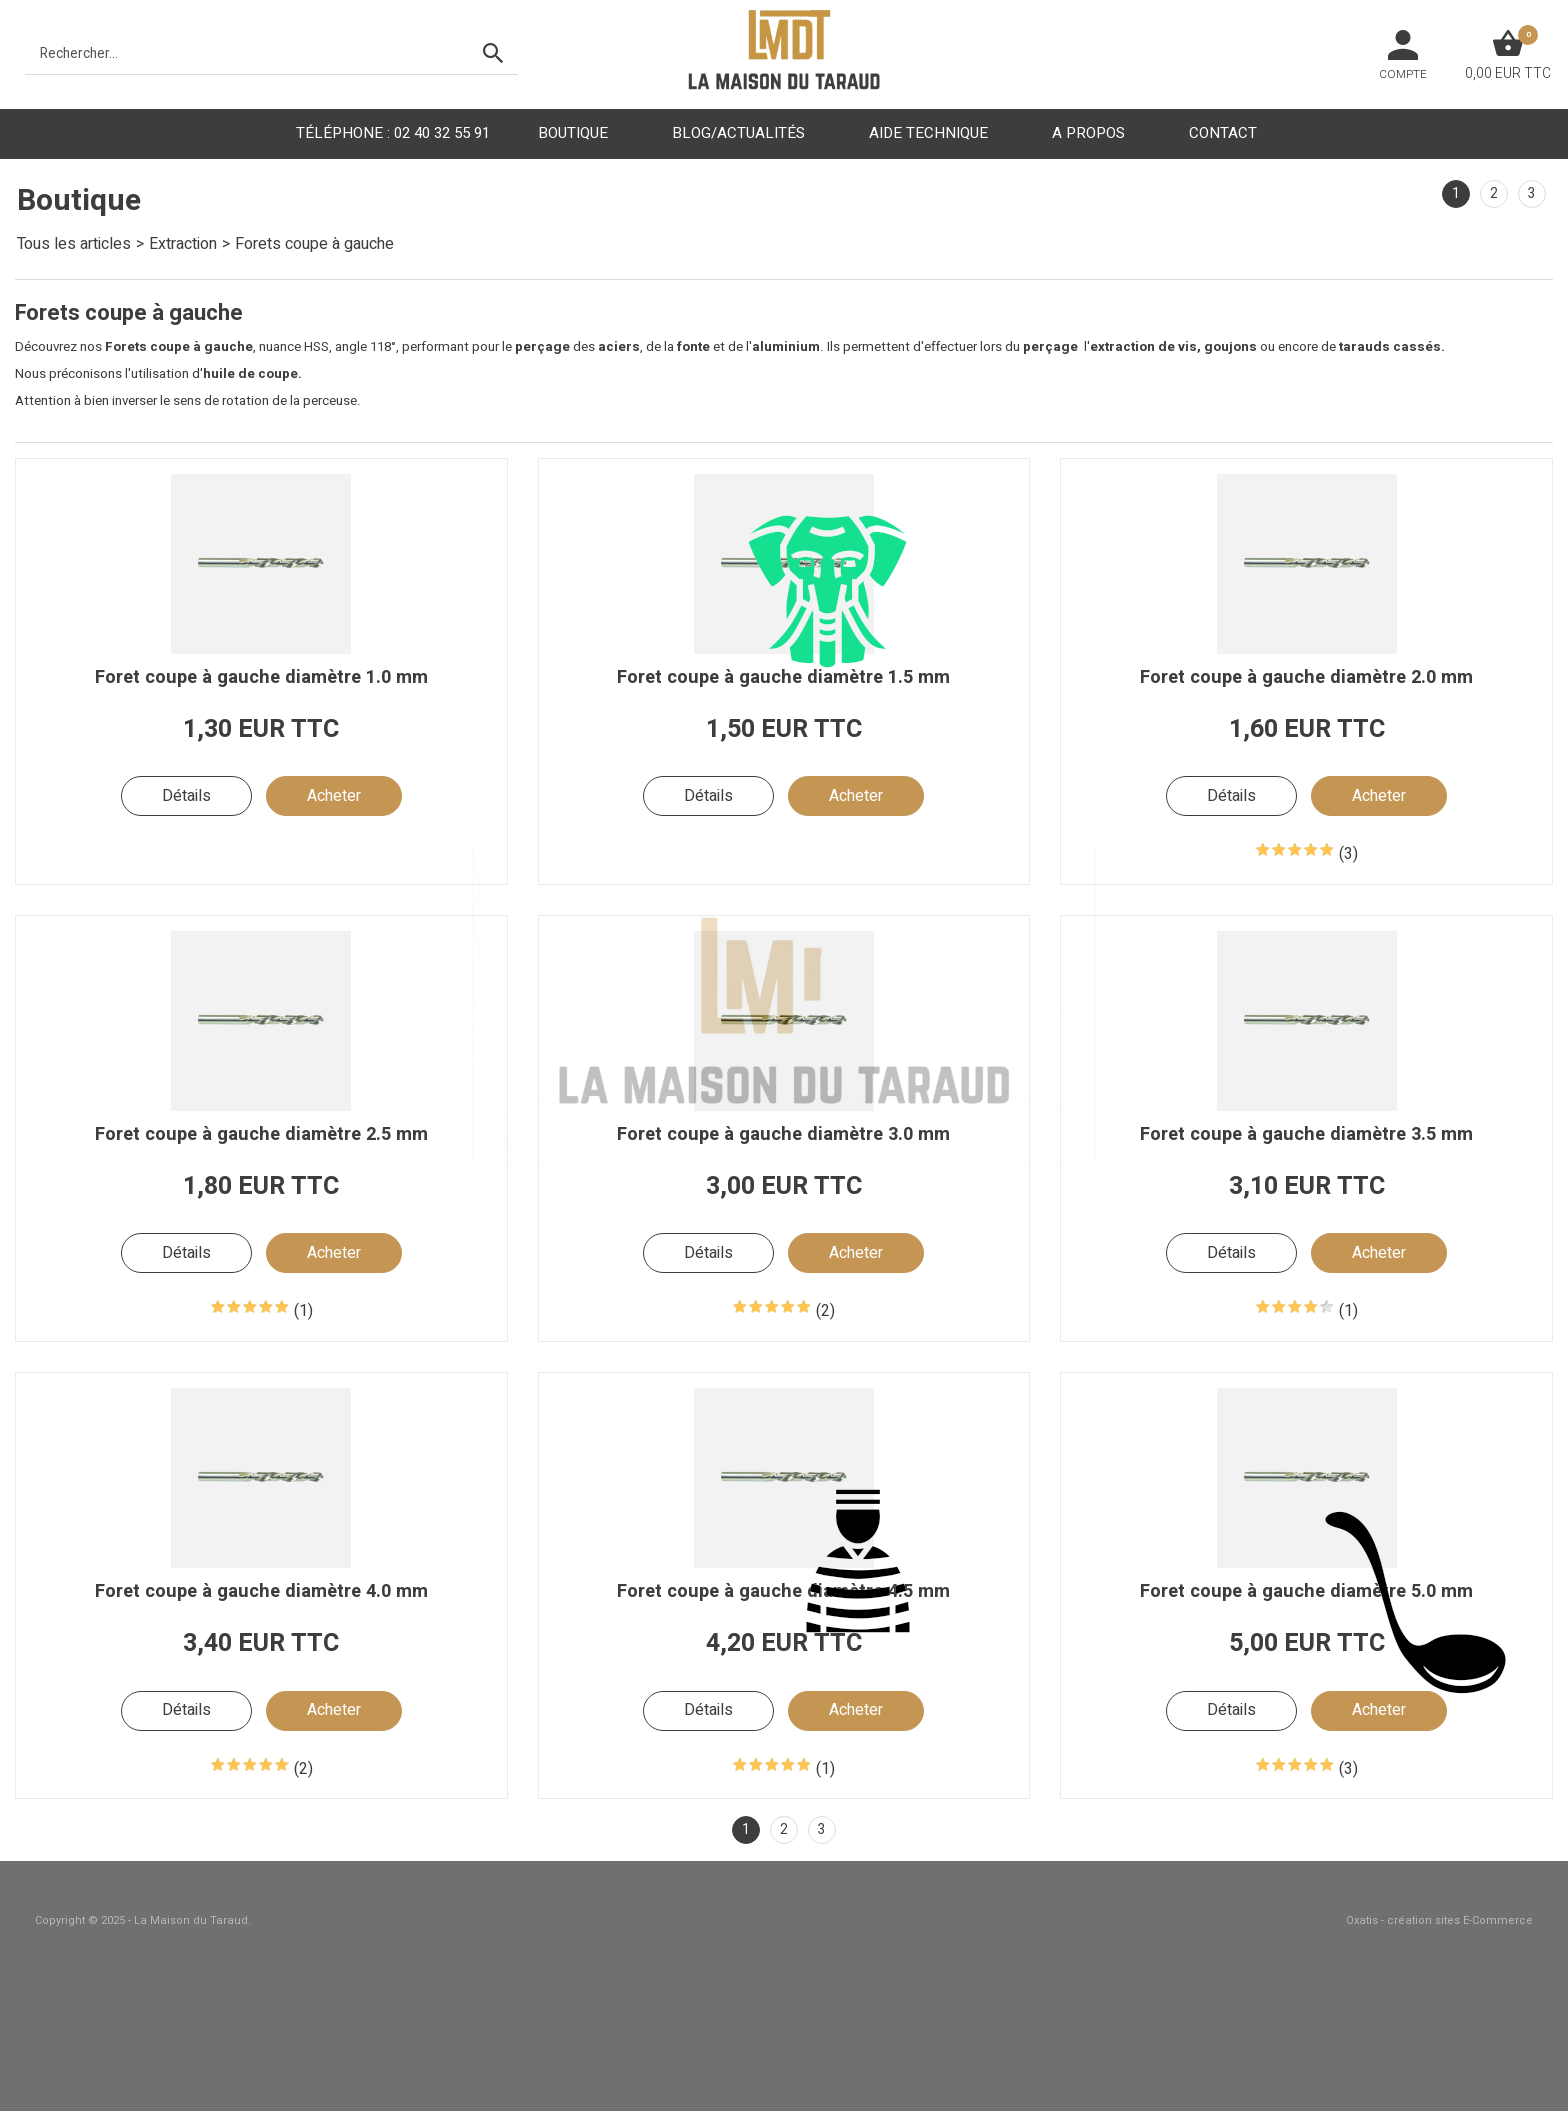 This screenshot has height=2111, width=1568. What do you see at coordinates (858, 1561) in the screenshot?
I see `indicates a prisoner or convict character in a game` at bounding box center [858, 1561].